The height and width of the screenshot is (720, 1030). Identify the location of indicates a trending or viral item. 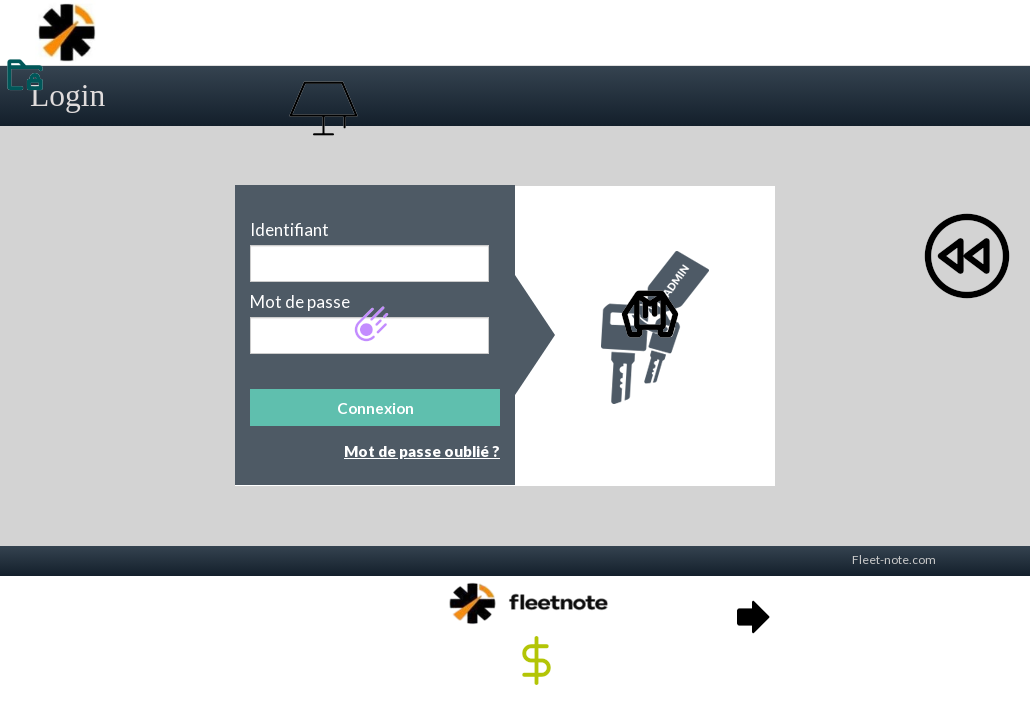
(371, 324).